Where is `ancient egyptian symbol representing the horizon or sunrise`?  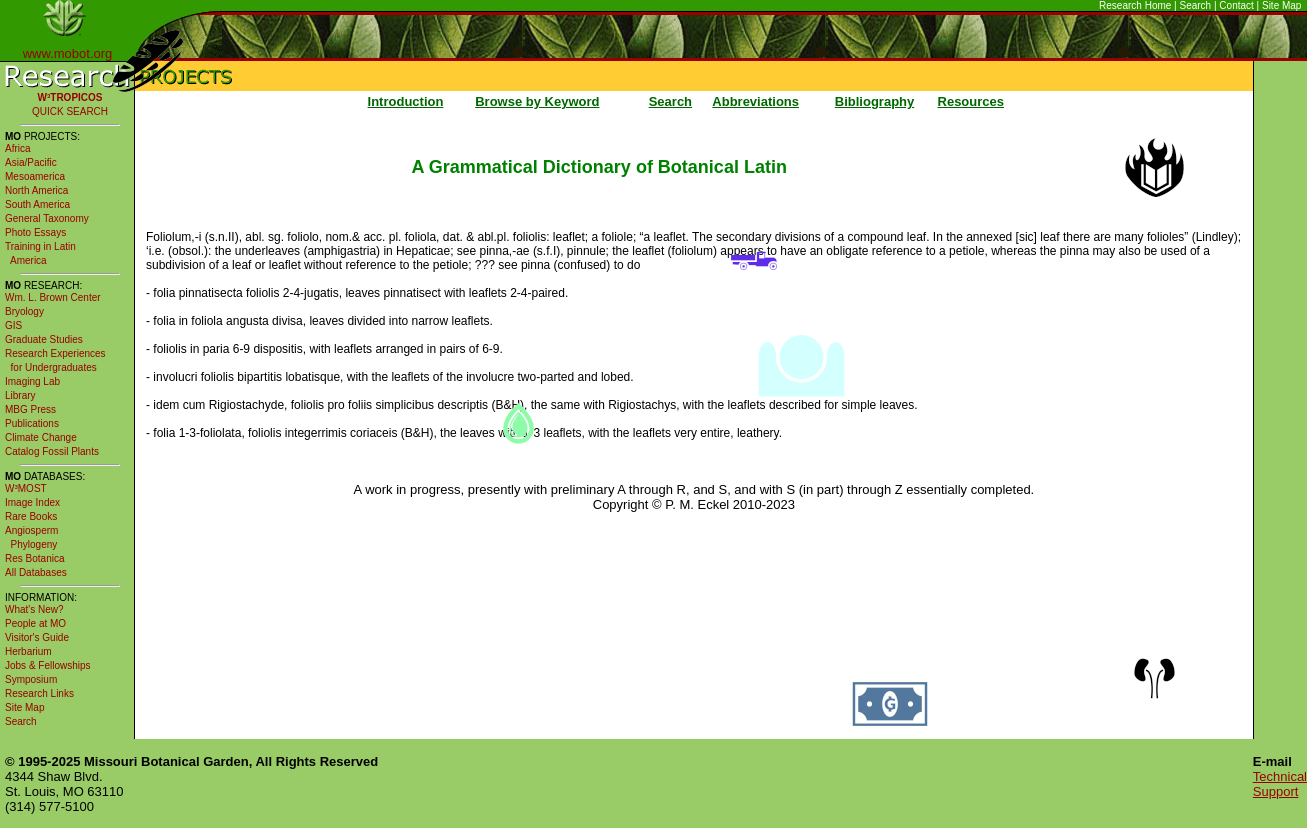 ancient egyptian symbol representing the horizon or sunrise is located at coordinates (801, 362).